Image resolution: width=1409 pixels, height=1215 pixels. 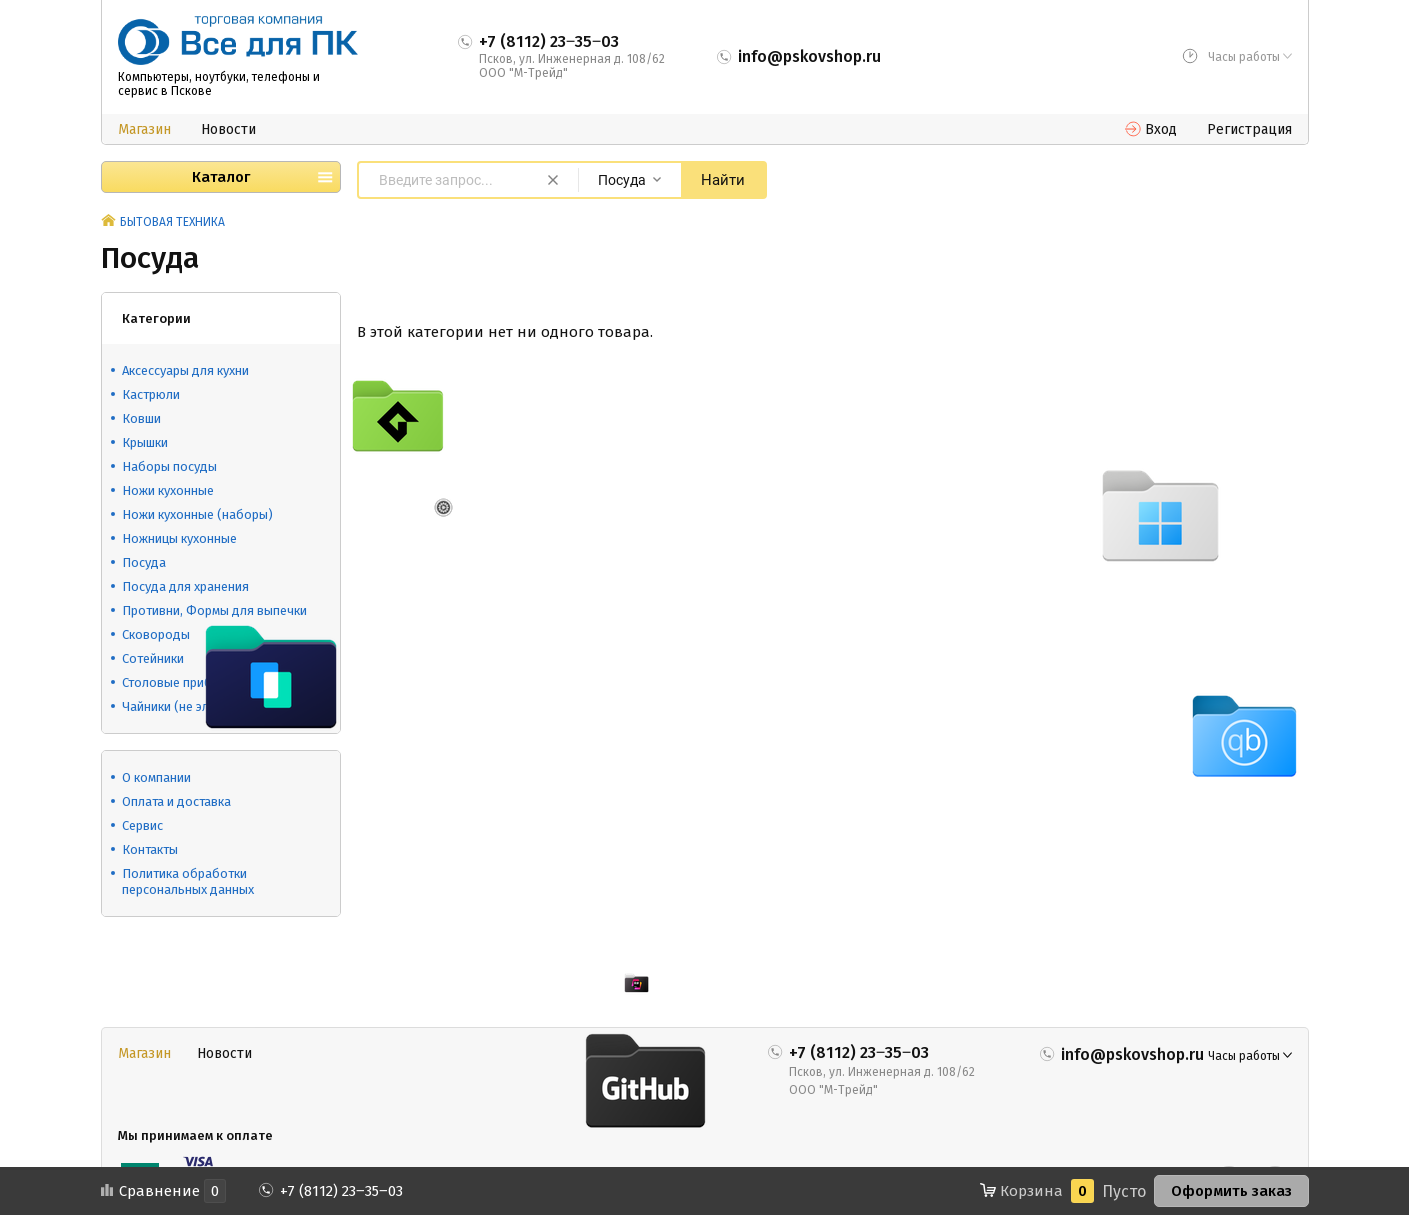 What do you see at coordinates (1244, 739) in the screenshot?
I see `open qbittorrent downloads folder` at bounding box center [1244, 739].